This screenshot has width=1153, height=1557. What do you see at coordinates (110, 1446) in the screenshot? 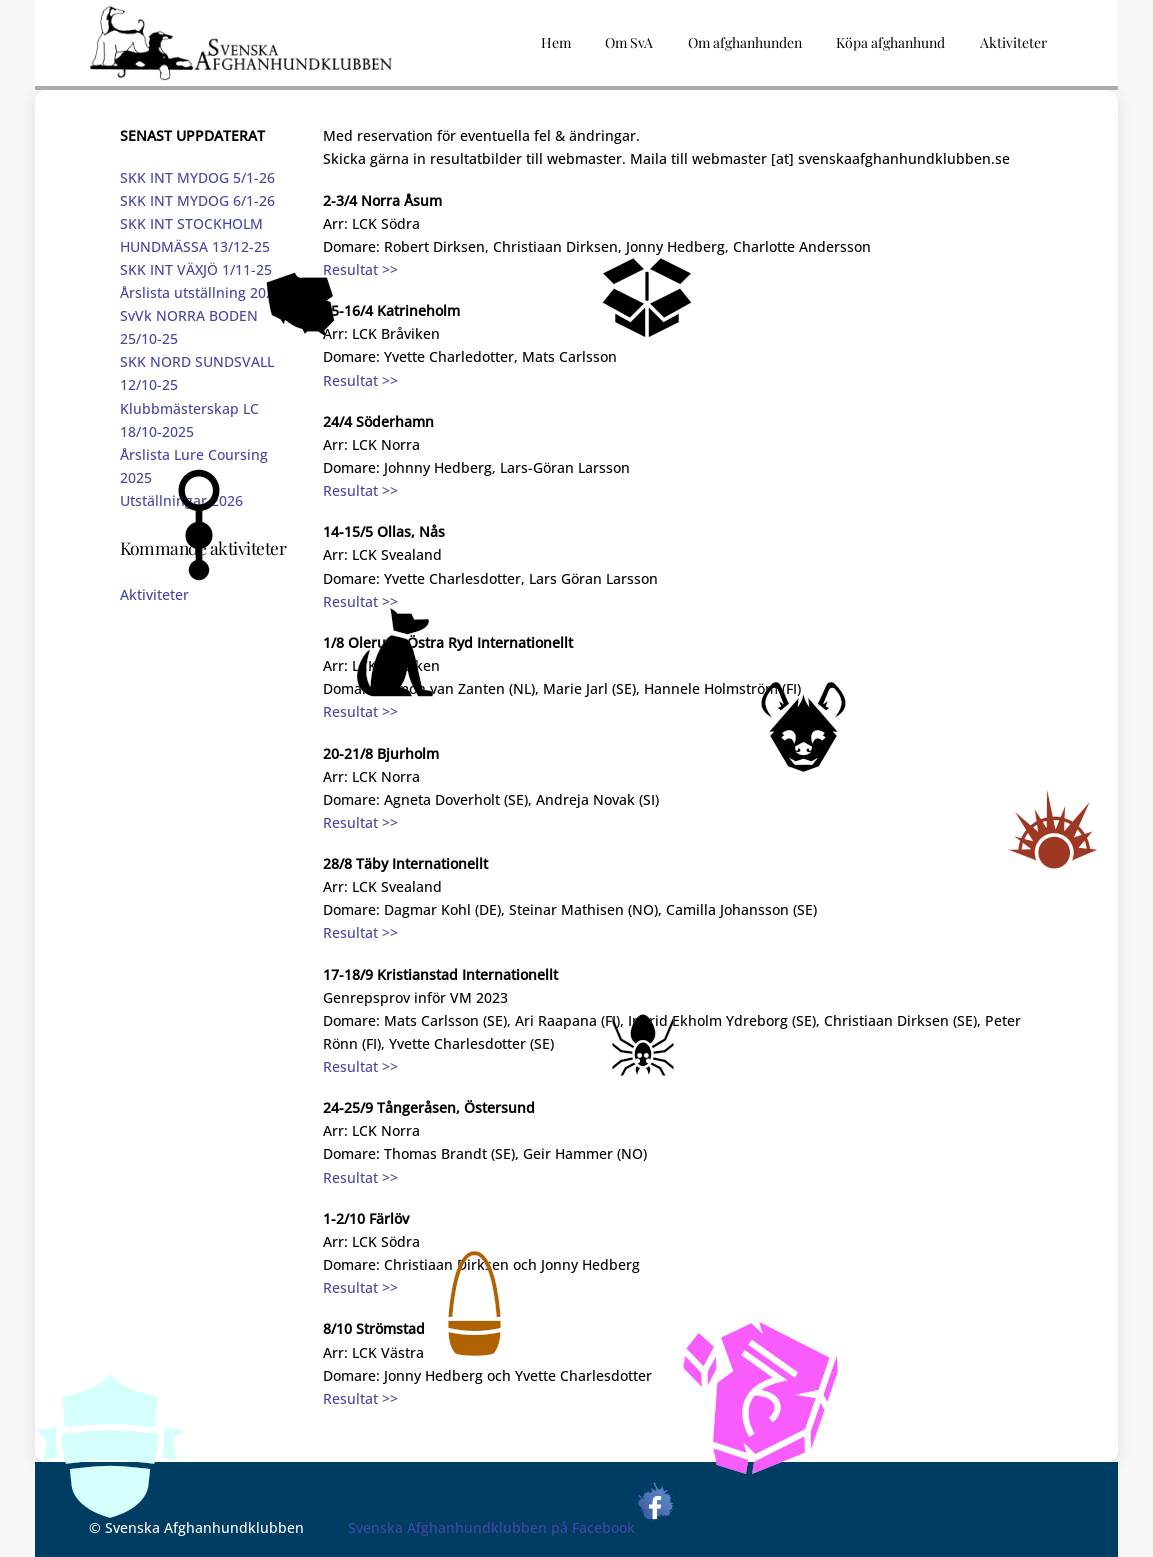
I see `view achievements or badges earned` at bounding box center [110, 1446].